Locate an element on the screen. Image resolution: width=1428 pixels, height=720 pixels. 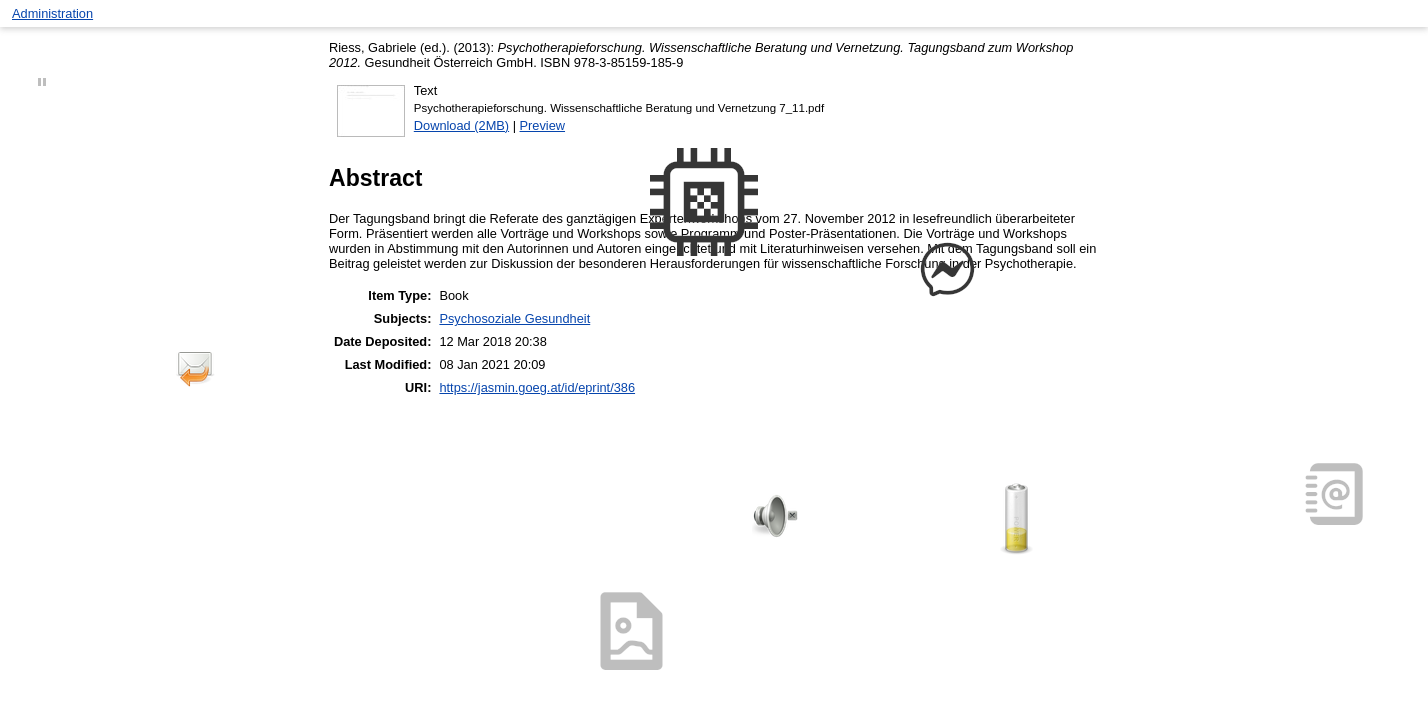
reply to the sender of this email is located at coordinates (194, 365).